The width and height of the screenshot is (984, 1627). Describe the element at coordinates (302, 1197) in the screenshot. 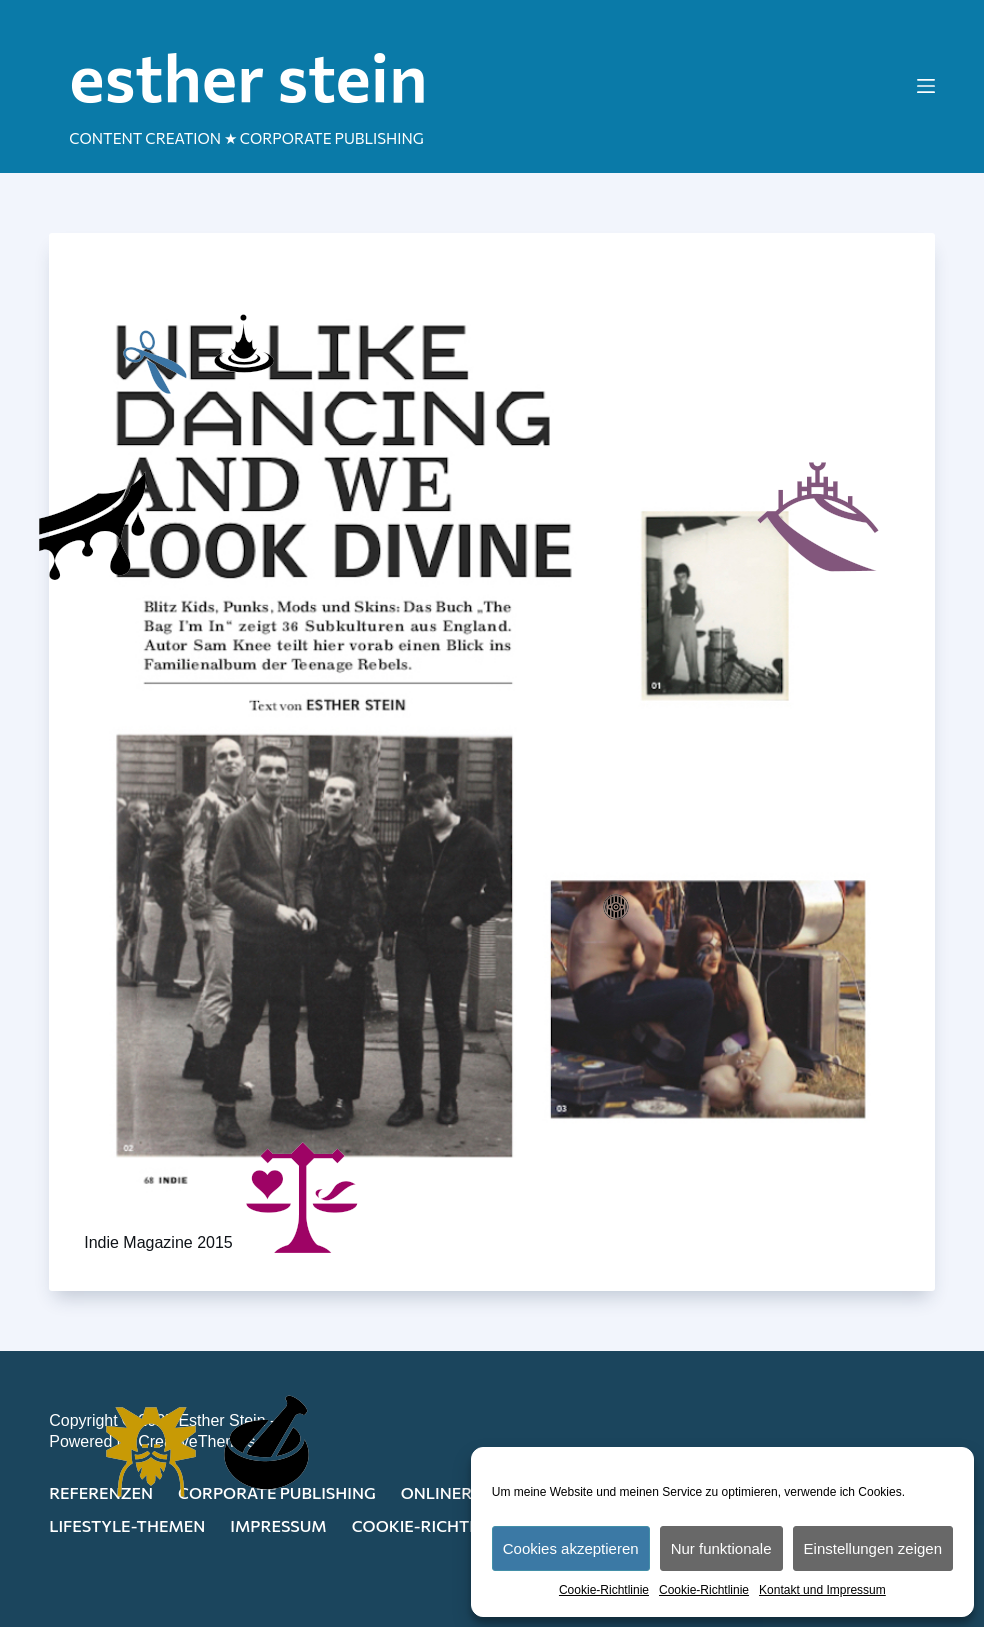

I see `balance between love and nature` at that location.